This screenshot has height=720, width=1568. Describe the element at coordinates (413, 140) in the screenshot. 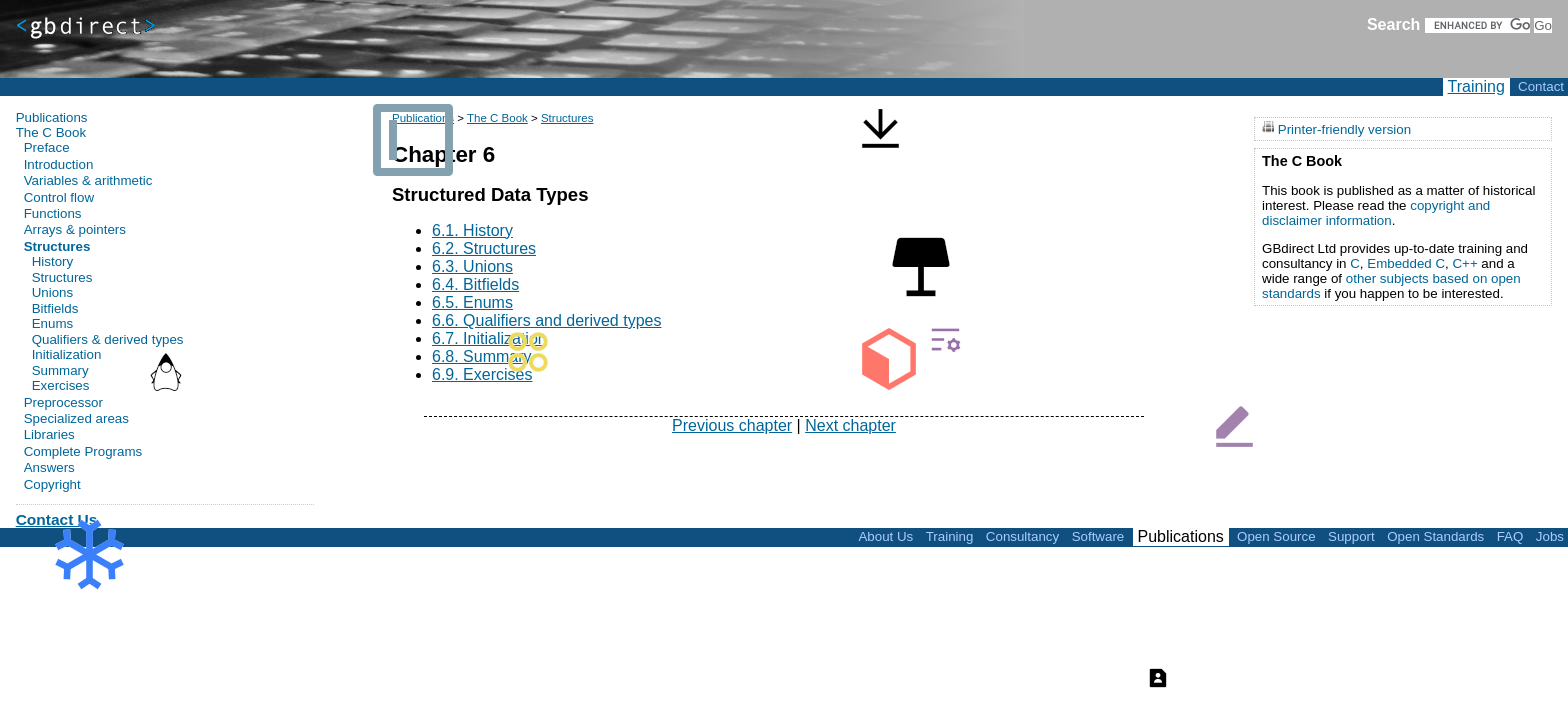

I see `switch to left sidebar layout` at that location.